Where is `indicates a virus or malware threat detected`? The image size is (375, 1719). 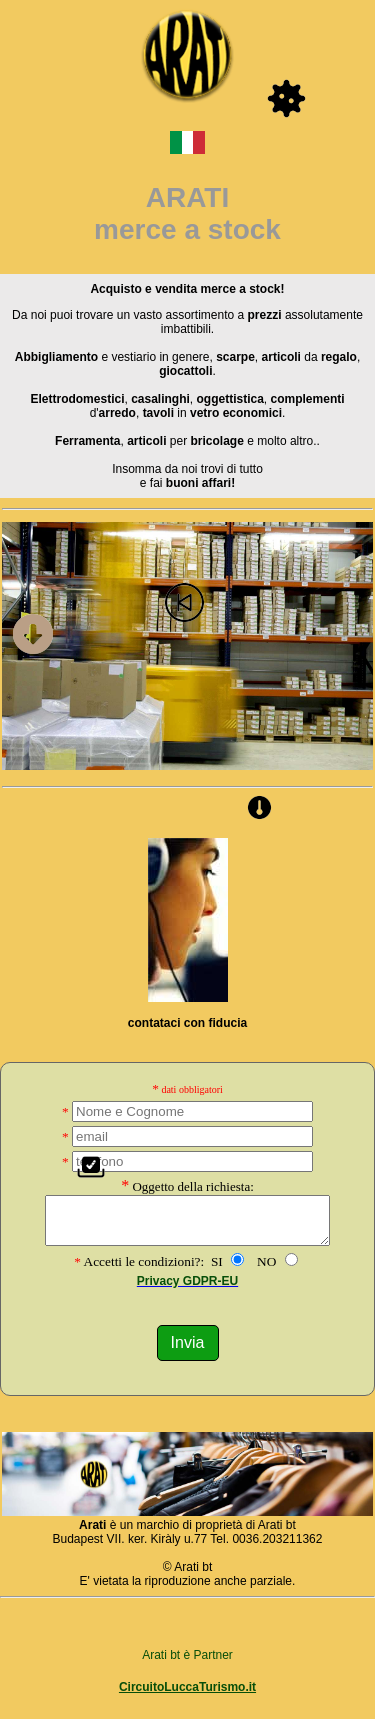
indicates a virus or malware threat detected is located at coordinates (286, 98).